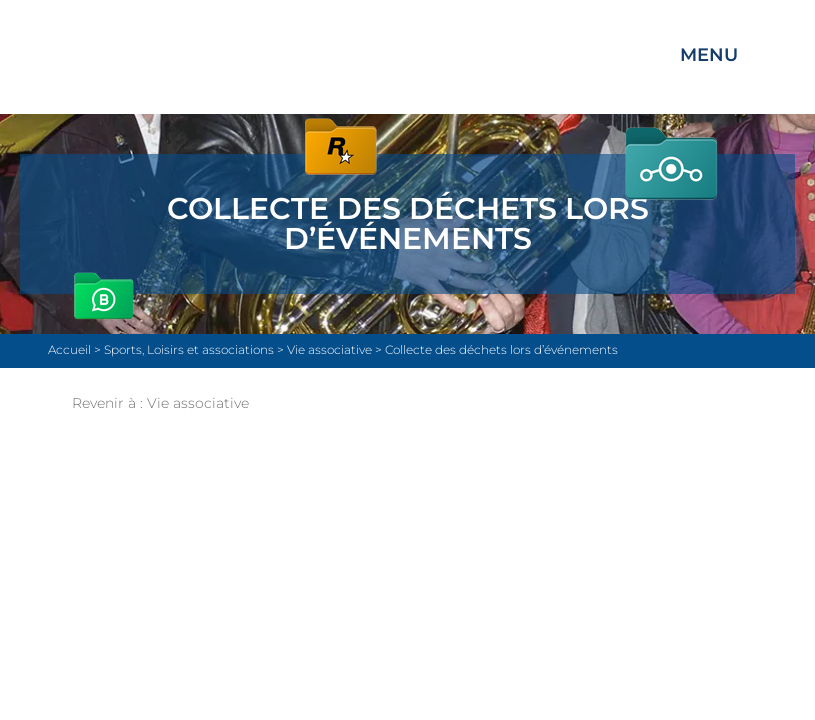  I want to click on open LineageOS system folder, so click(671, 166).